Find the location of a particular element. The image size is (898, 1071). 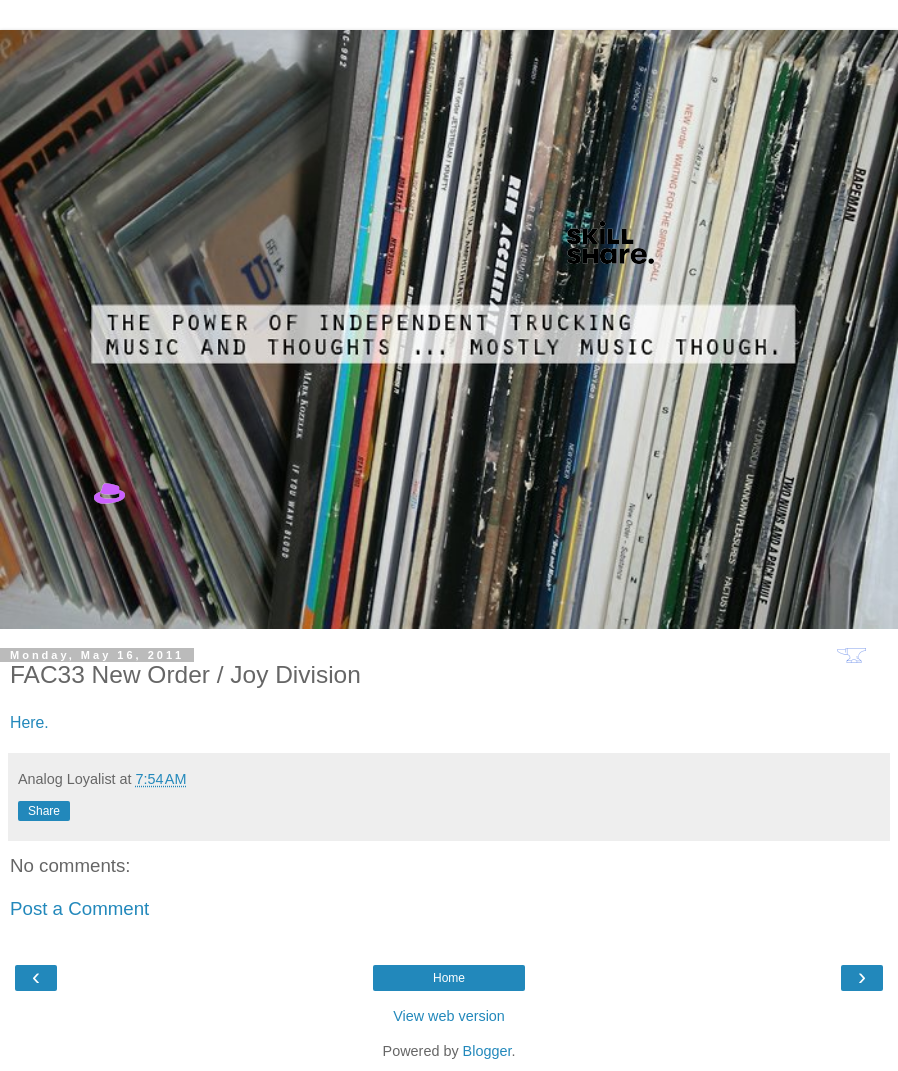

conda-forge community package repository is located at coordinates (851, 655).